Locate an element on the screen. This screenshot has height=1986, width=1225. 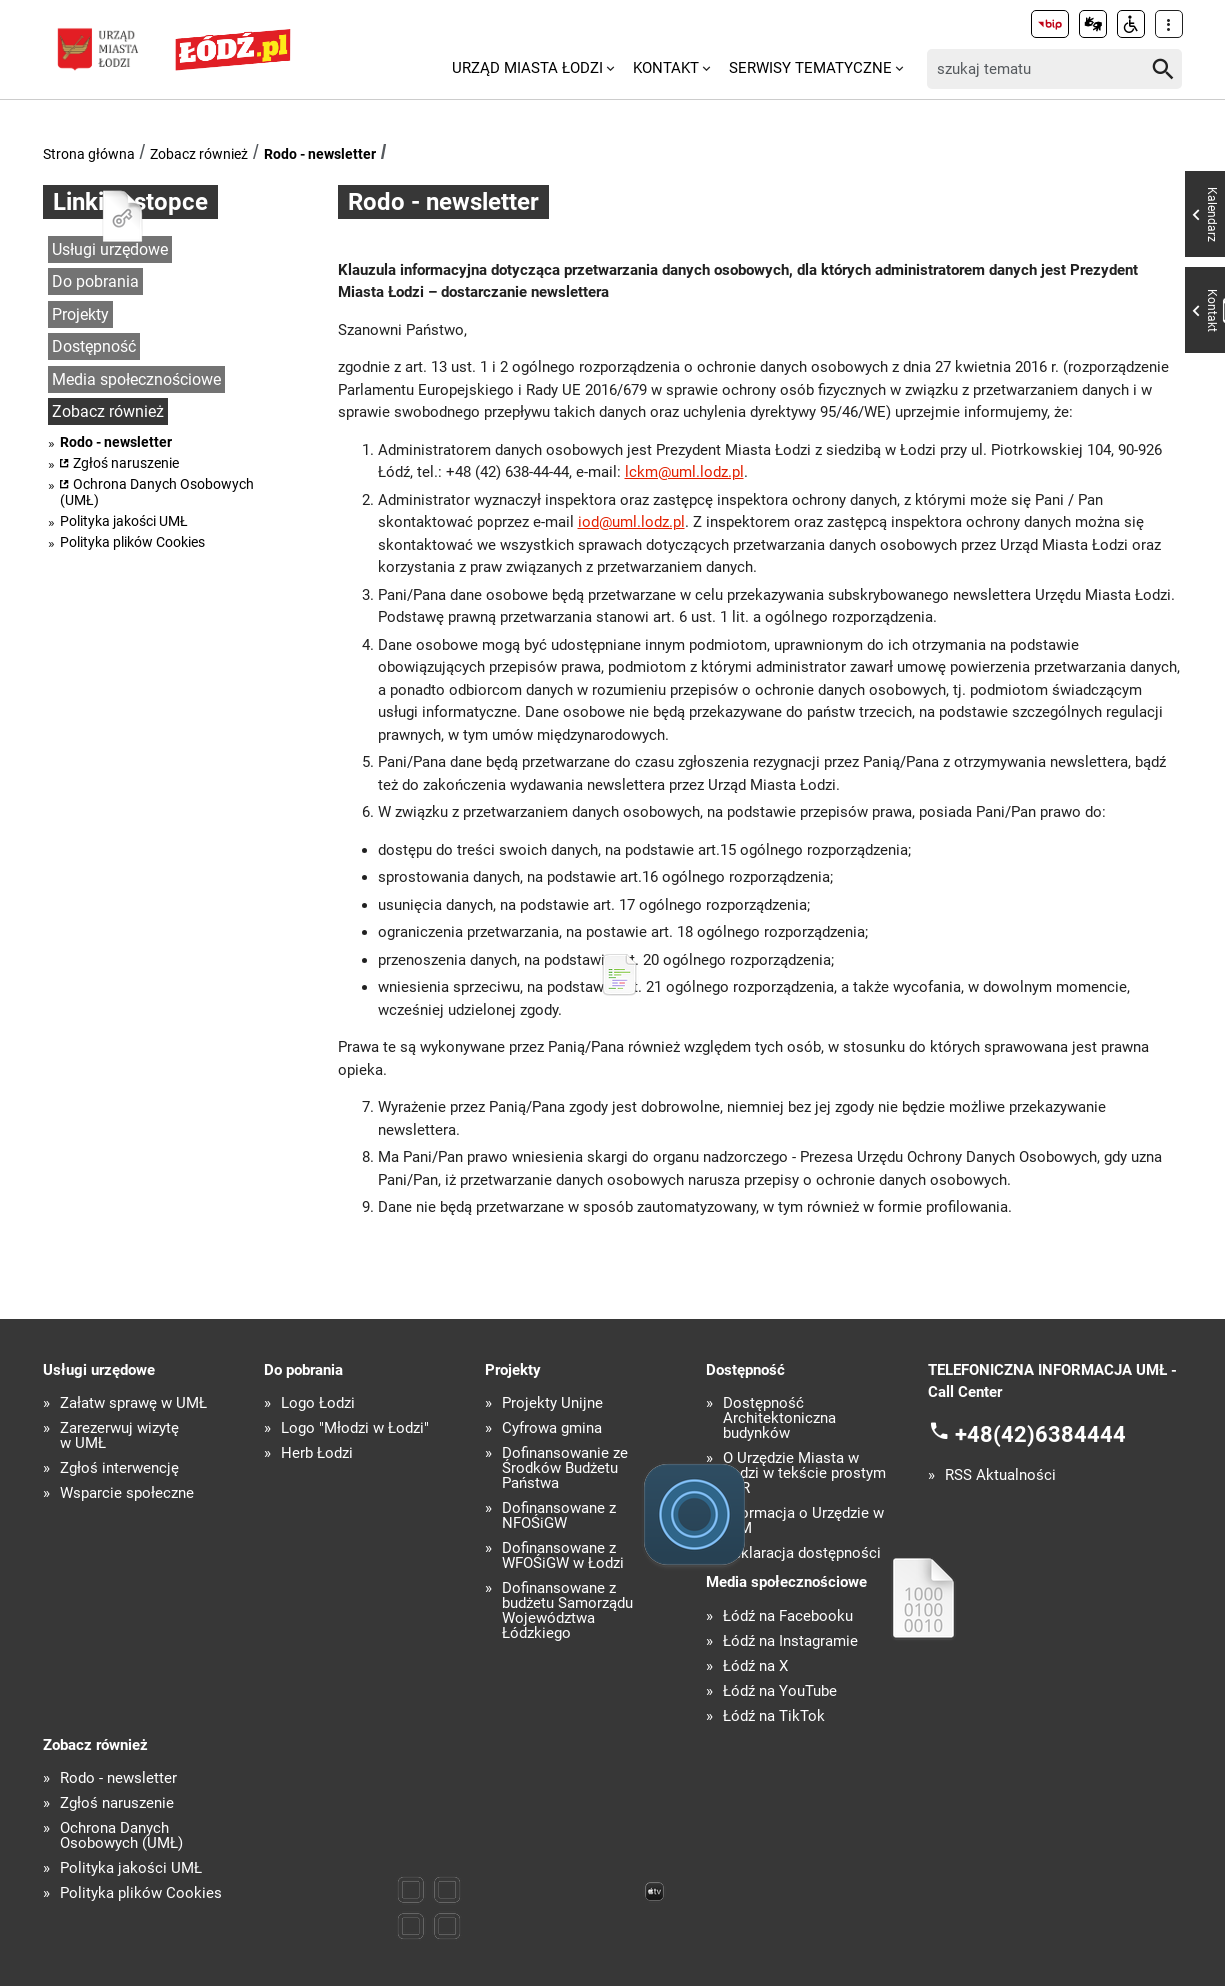
slack authentication or login key is located at coordinates (122, 217).